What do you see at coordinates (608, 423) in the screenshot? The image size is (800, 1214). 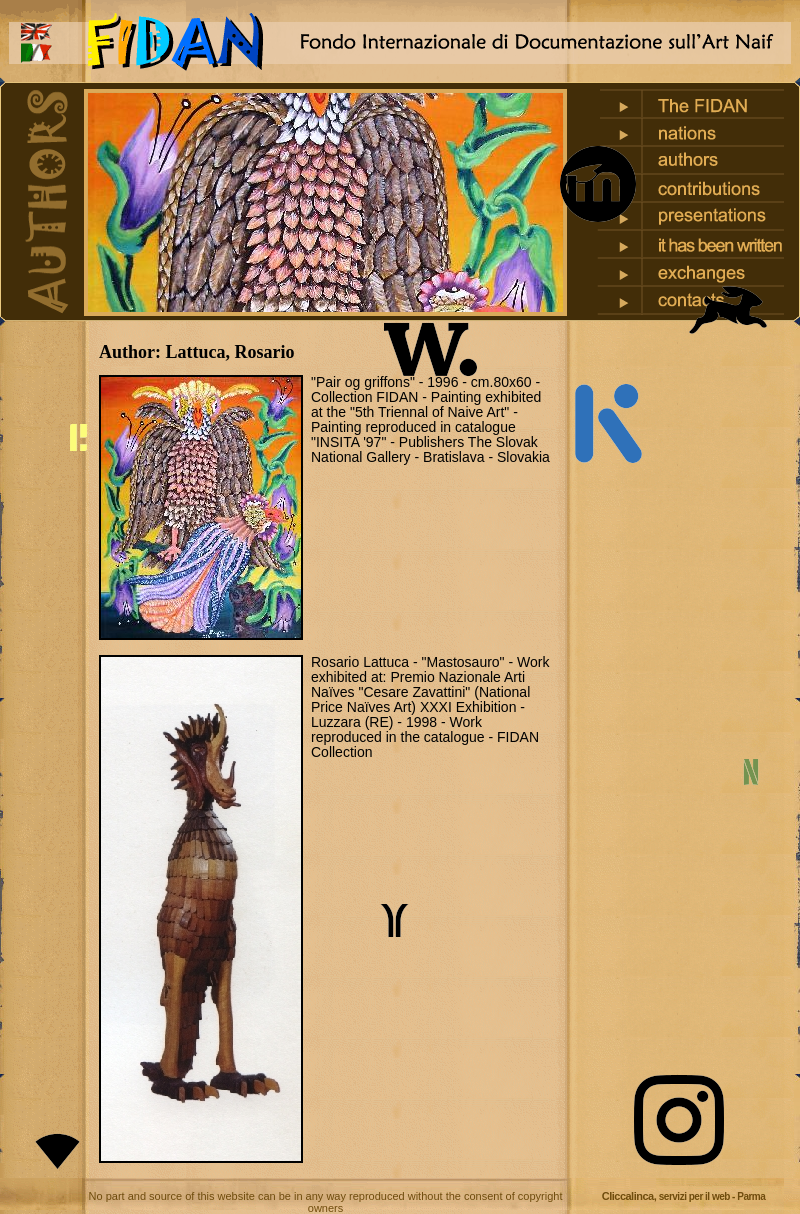 I see `kaios mobile operating system logo` at bounding box center [608, 423].